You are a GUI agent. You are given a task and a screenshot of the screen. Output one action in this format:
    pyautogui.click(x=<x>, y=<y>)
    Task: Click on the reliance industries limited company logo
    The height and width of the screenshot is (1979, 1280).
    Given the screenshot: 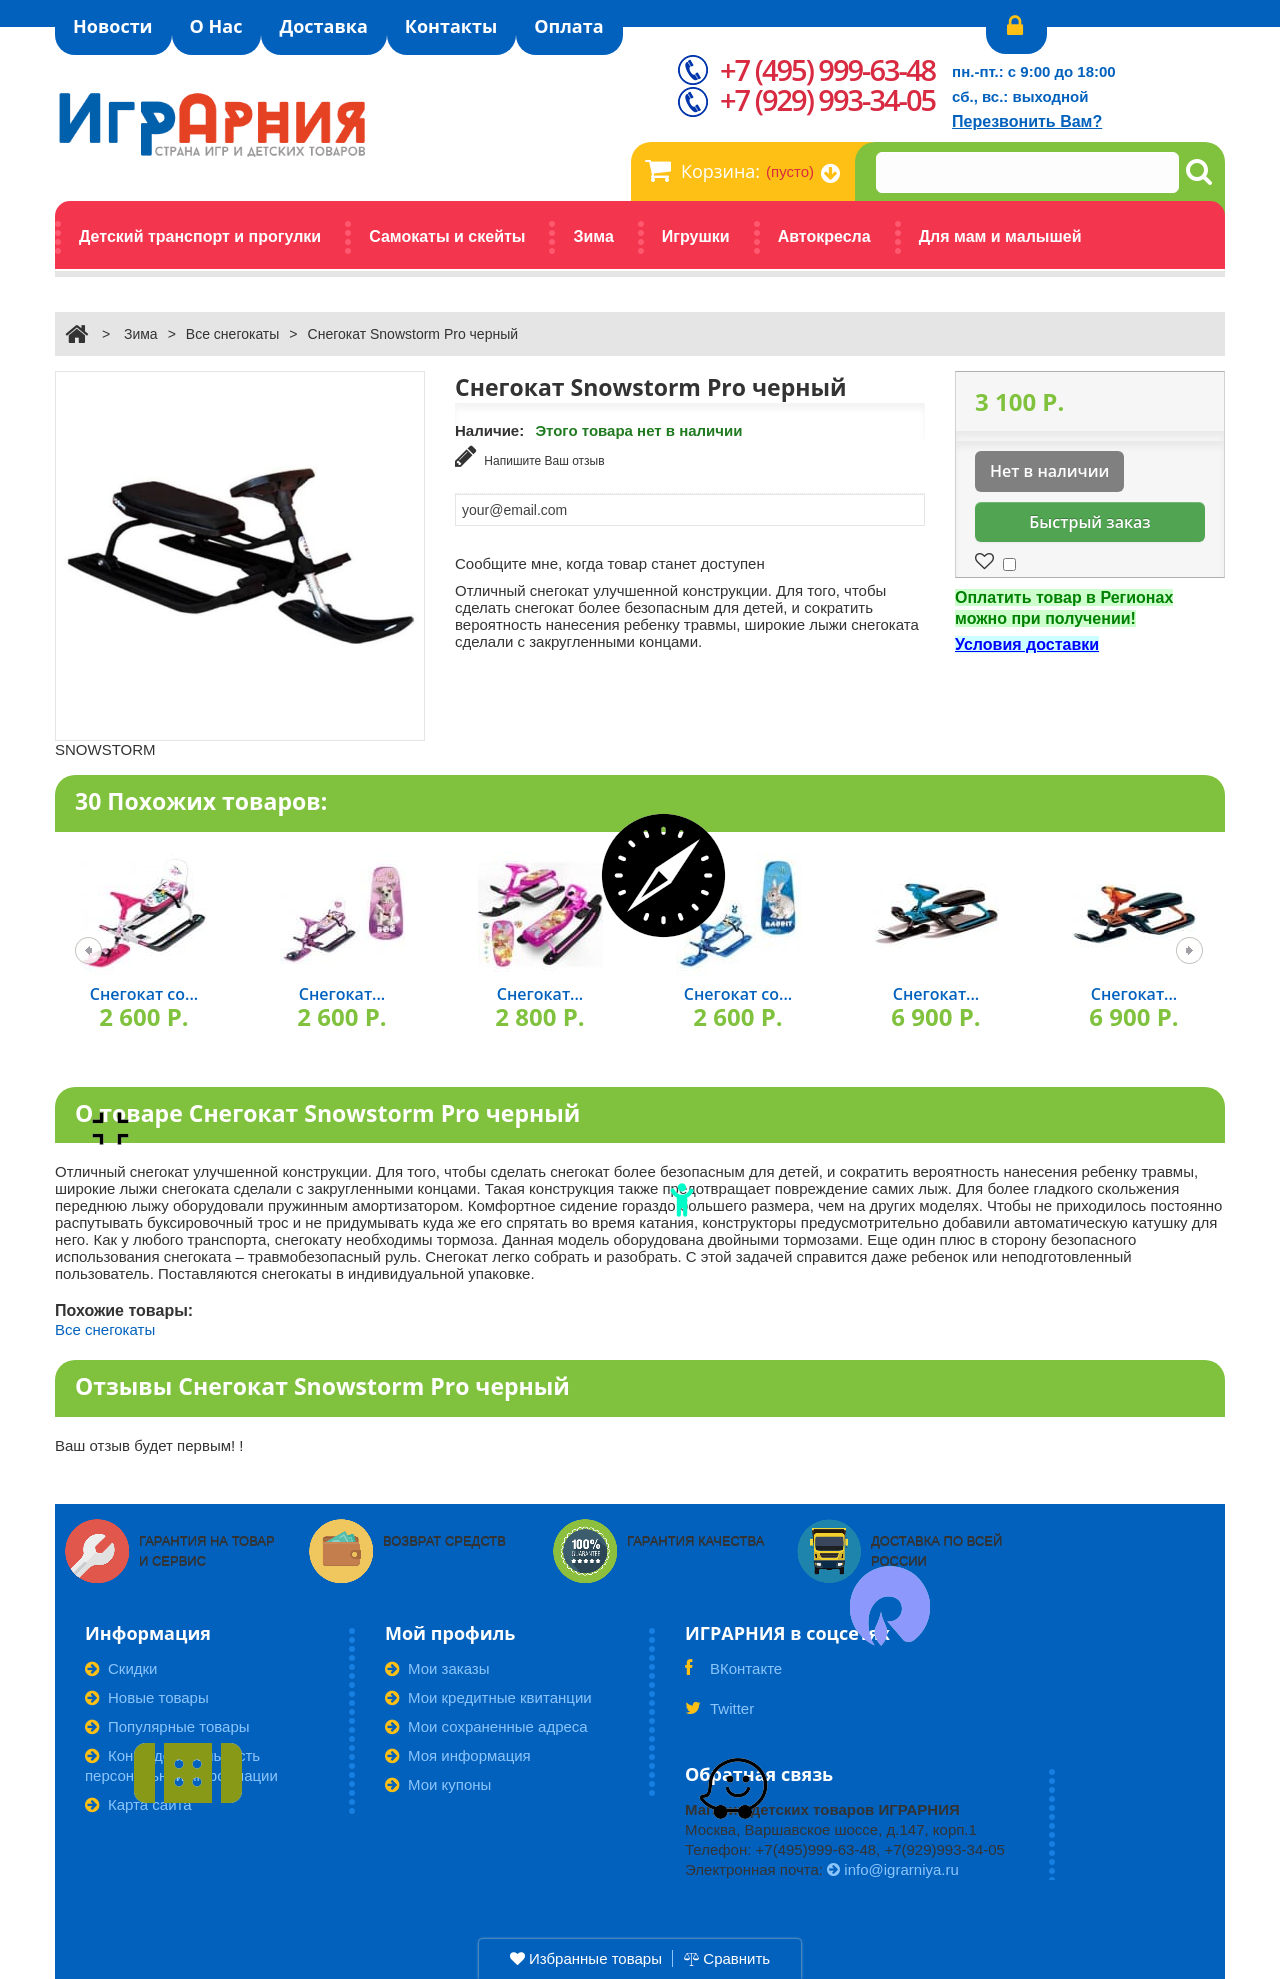 What is the action you would take?
    pyautogui.click(x=890, y=1606)
    